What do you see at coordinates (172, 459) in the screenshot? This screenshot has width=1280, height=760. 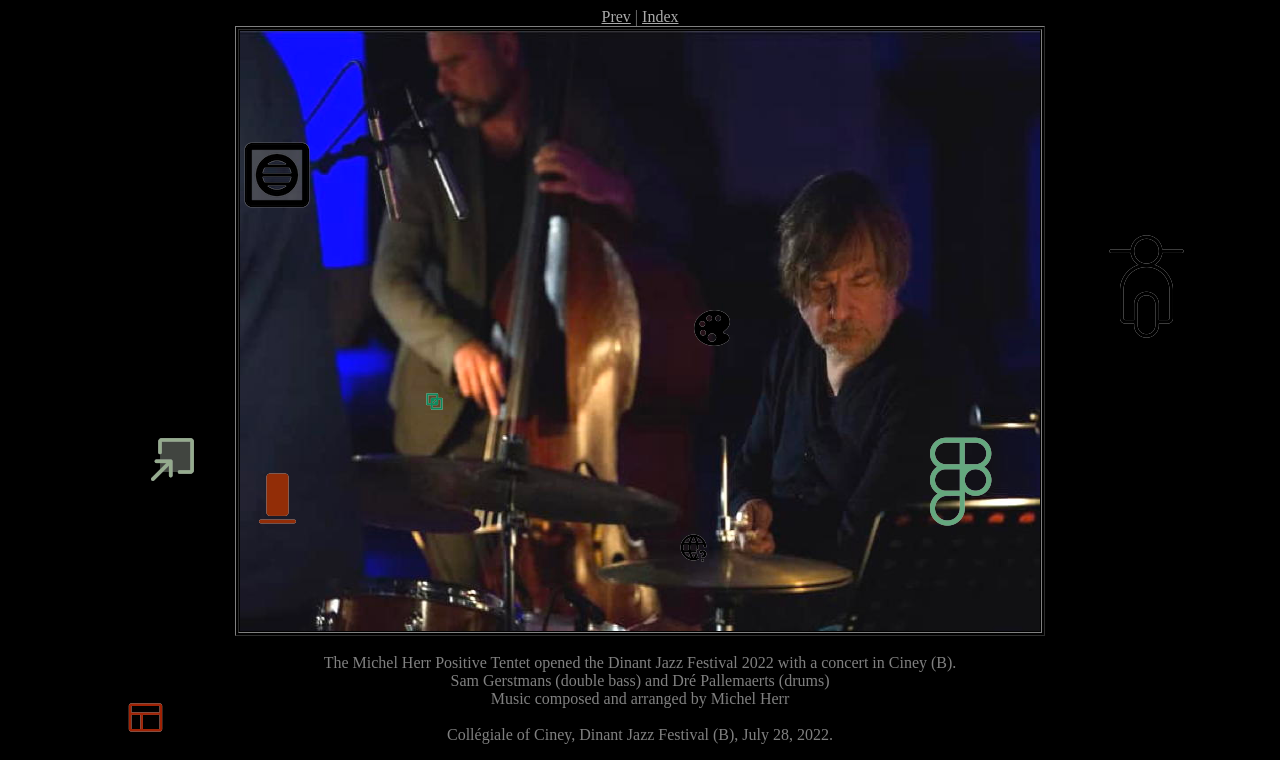 I see `import or bring content into a container` at bounding box center [172, 459].